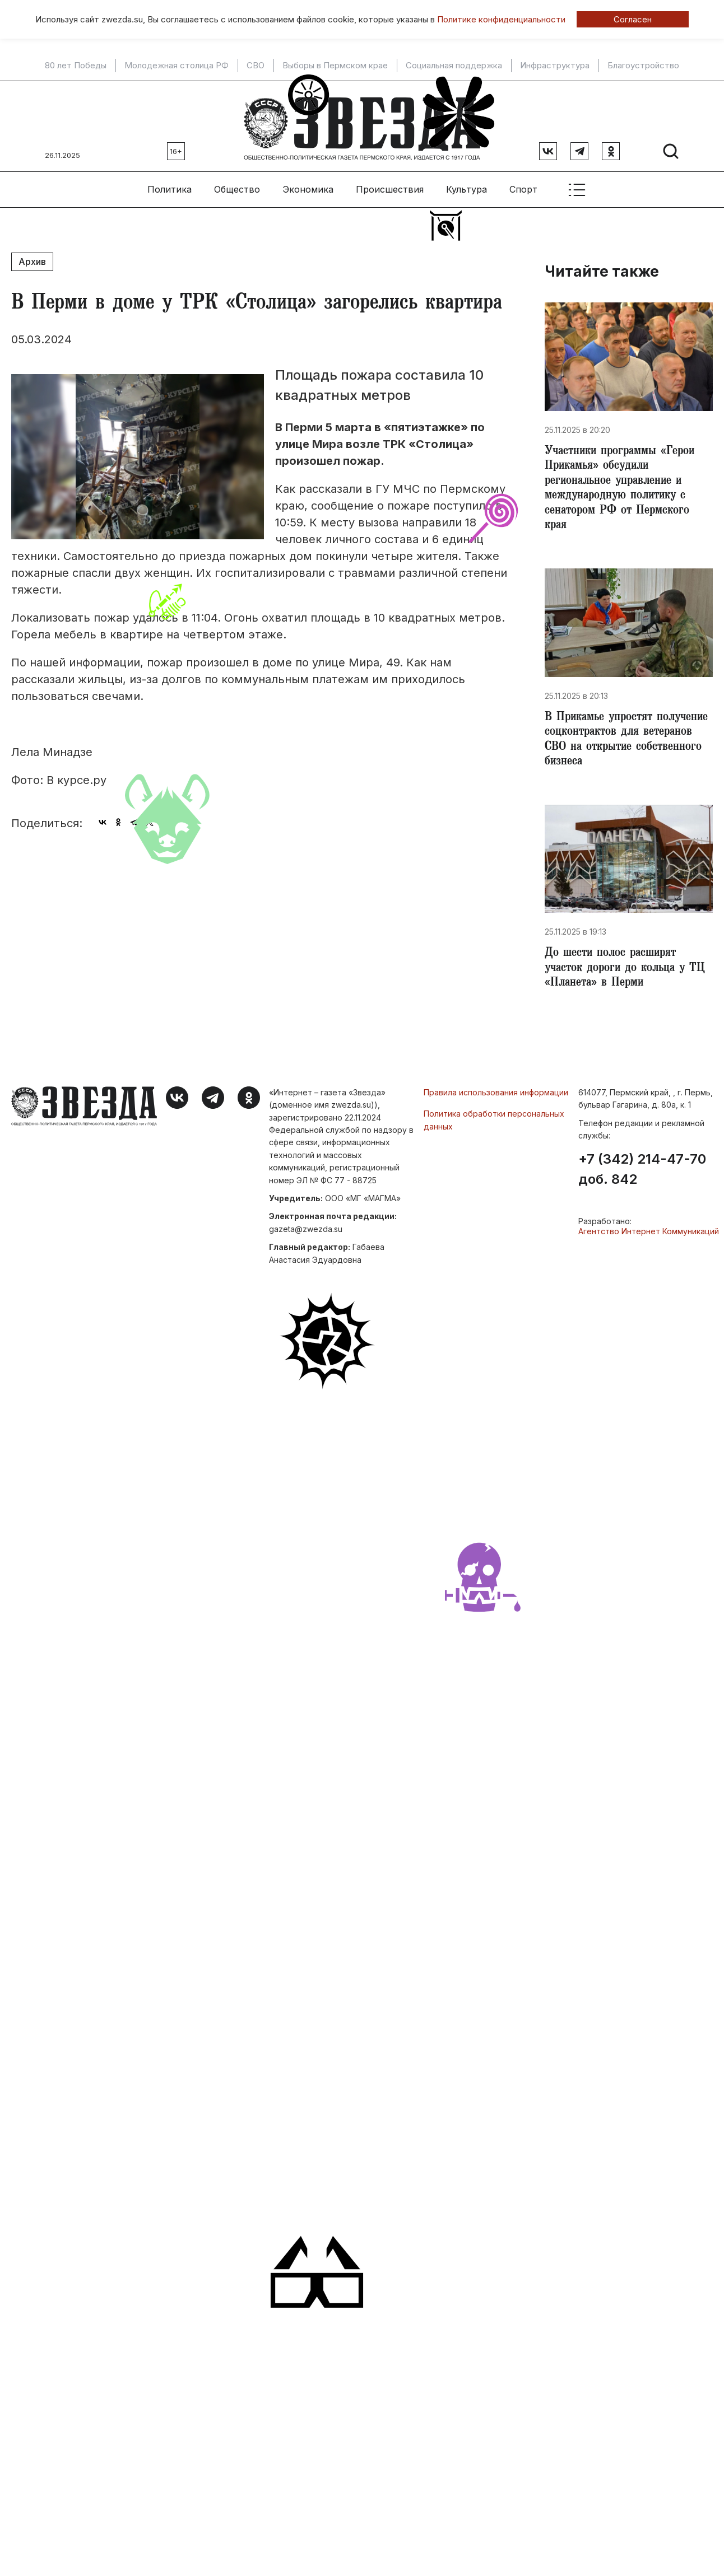  What do you see at coordinates (328, 1341) in the screenshot?
I see `indicates a power-up or special ability is active` at bounding box center [328, 1341].